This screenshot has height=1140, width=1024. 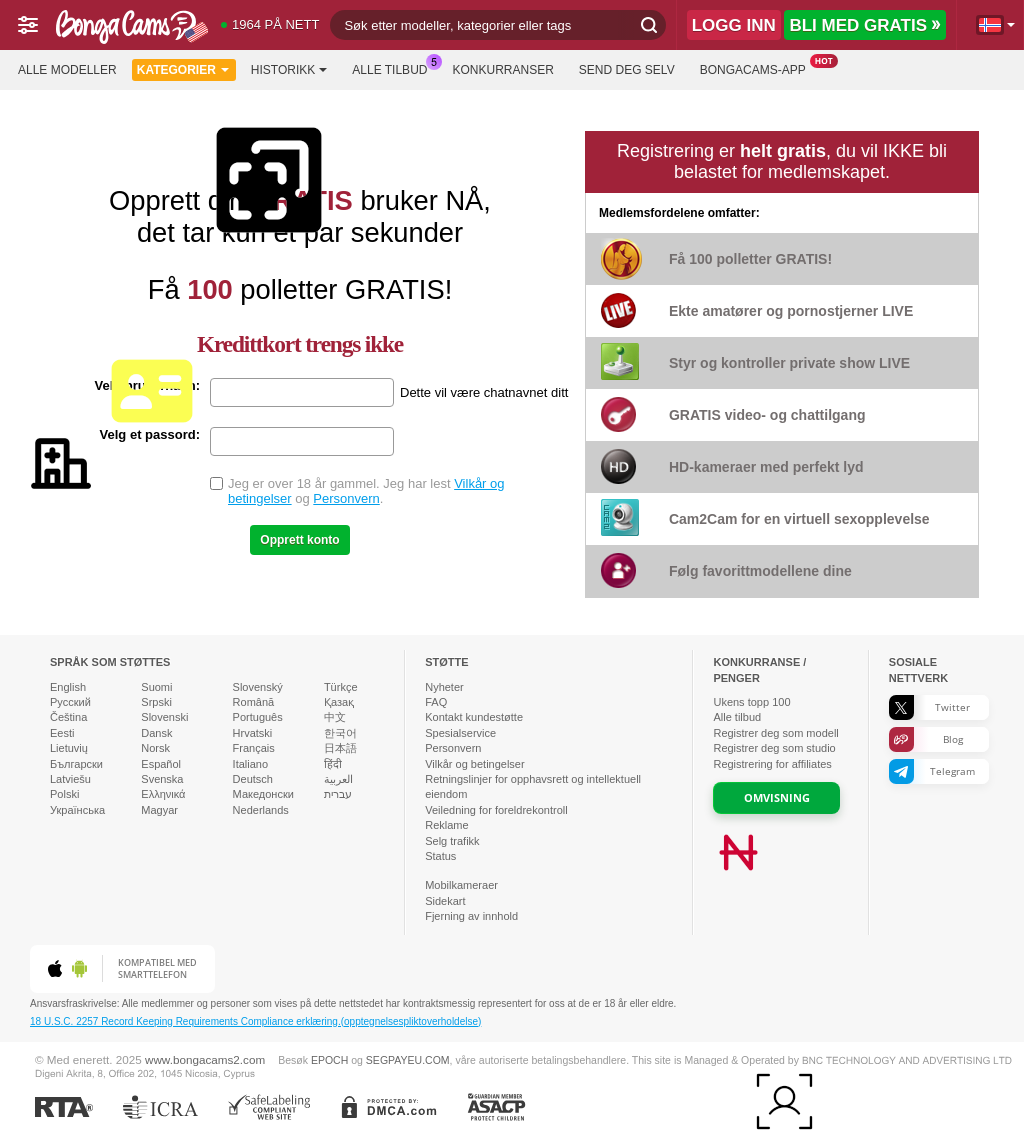 I want to click on nigerian naira currency symbol, so click(x=738, y=852).